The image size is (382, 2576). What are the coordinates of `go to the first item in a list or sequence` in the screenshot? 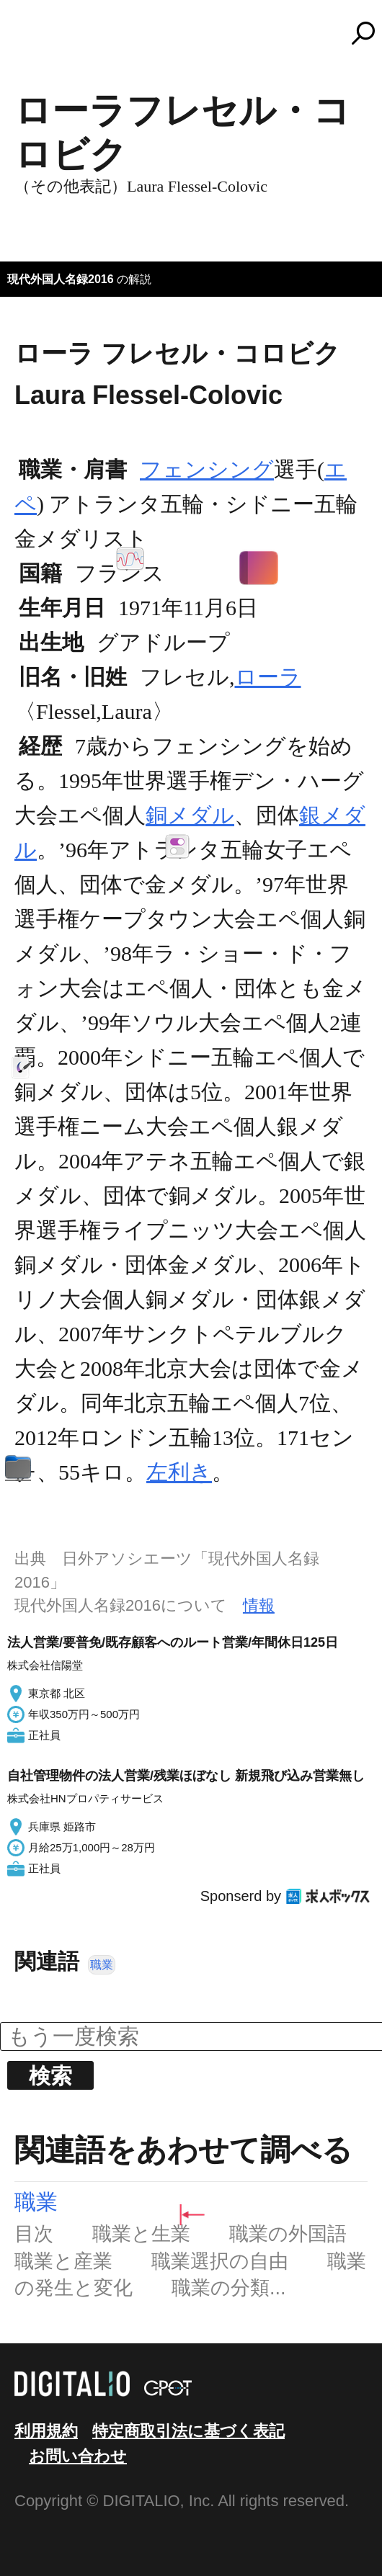 It's located at (192, 2214).